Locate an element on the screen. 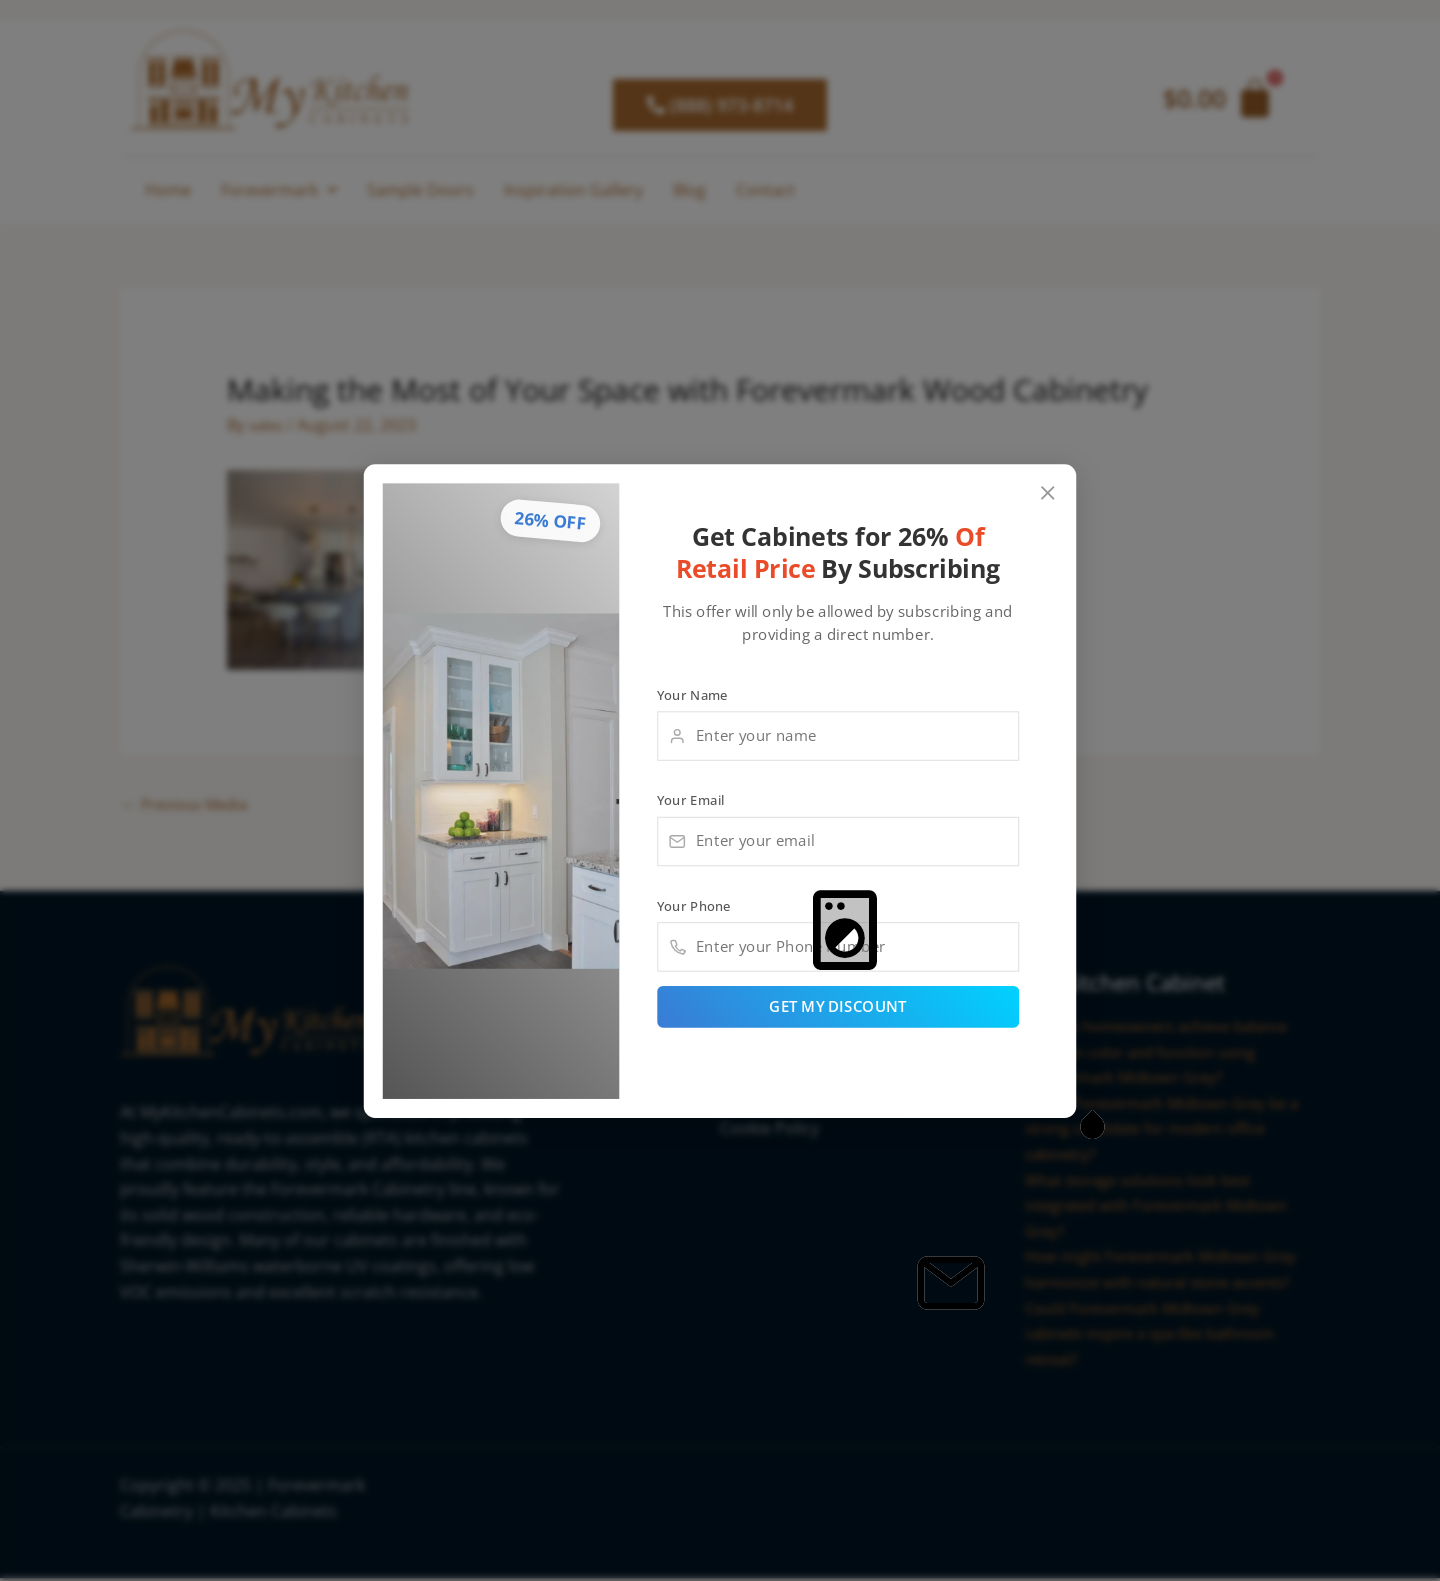 Image resolution: width=1440 pixels, height=1581 pixels. open your email inbox is located at coordinates (951, 1283).